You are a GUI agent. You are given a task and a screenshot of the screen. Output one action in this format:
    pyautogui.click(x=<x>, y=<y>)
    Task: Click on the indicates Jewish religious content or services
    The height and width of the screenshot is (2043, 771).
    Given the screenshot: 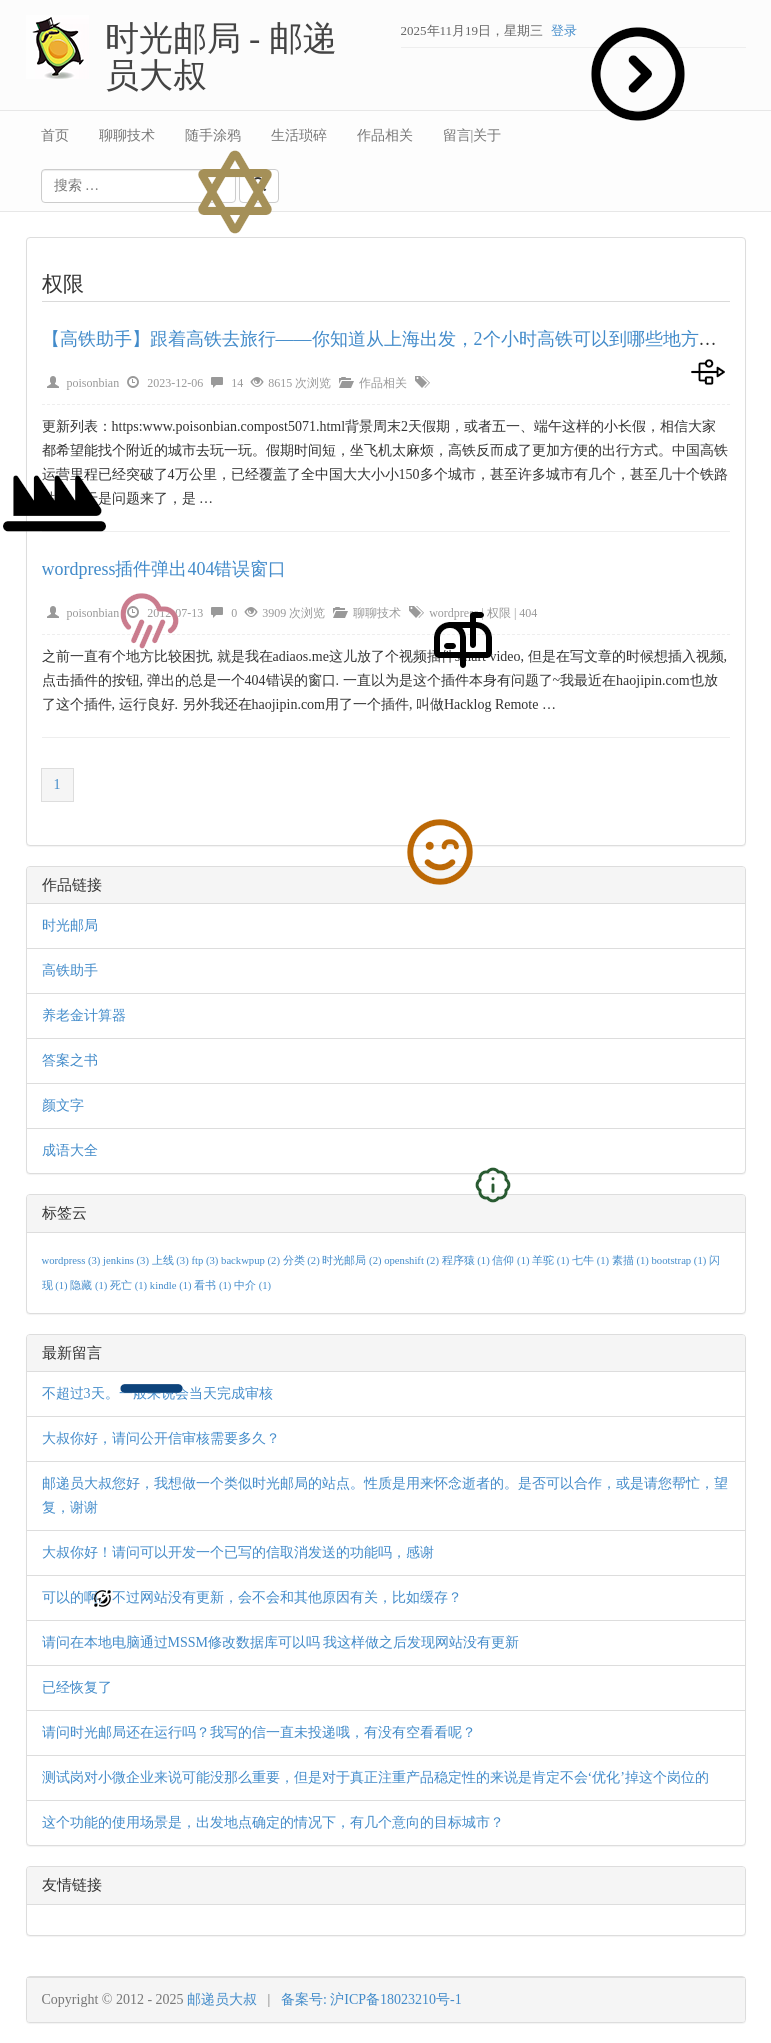 What is the action you would take?
    pyautogui.click(x=235, y=192)
    